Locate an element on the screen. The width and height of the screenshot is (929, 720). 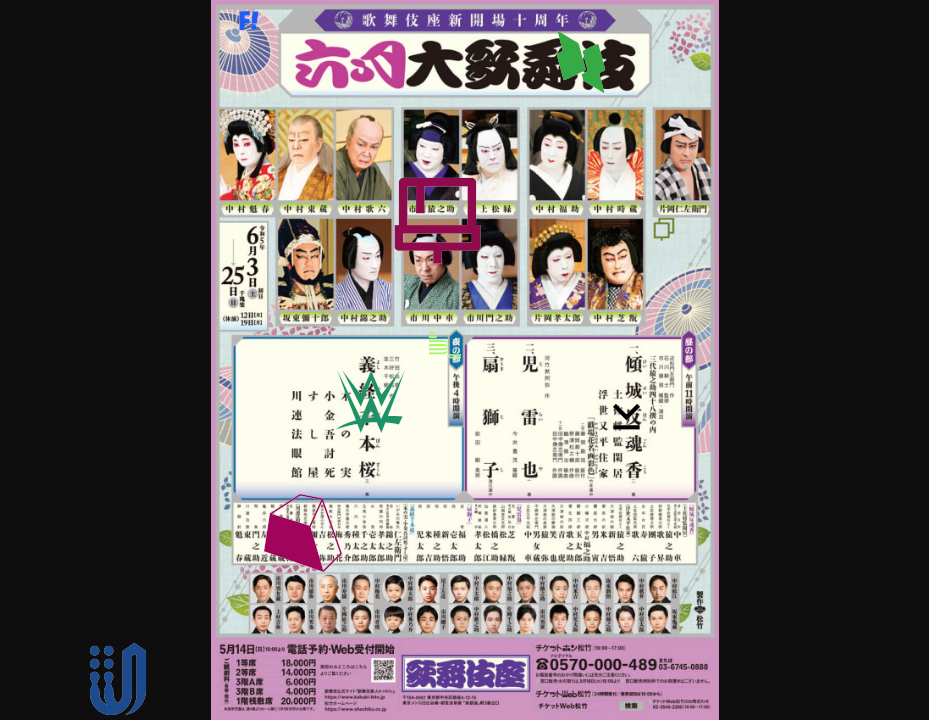
access brush or painting tools is located at coordinates (437, 216).